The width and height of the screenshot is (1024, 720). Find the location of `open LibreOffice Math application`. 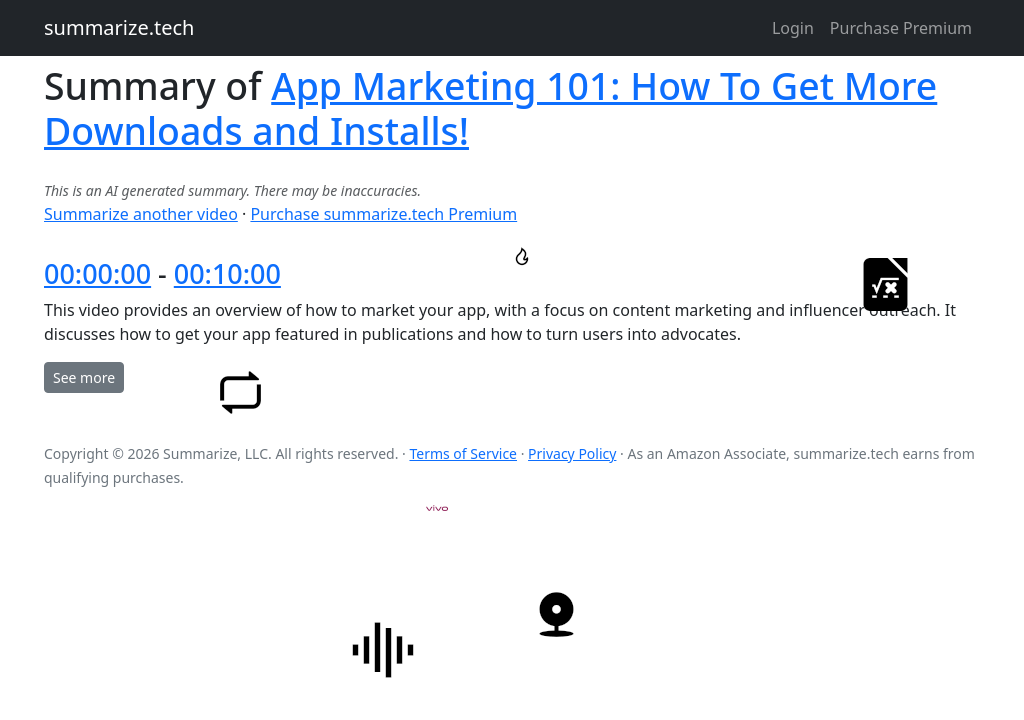

open LibreOffice Math application is located at coordinates (885, 284).